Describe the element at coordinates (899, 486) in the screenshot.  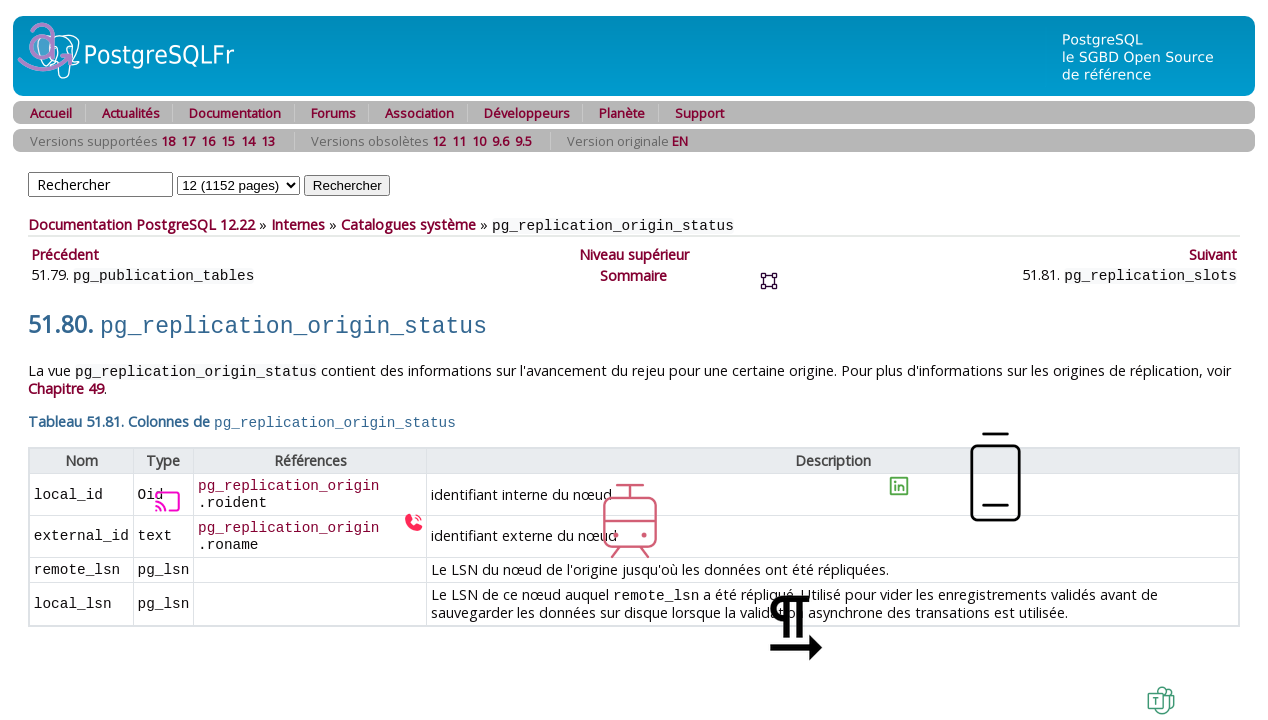
I see `open LinkedIn profile or app` at that location.